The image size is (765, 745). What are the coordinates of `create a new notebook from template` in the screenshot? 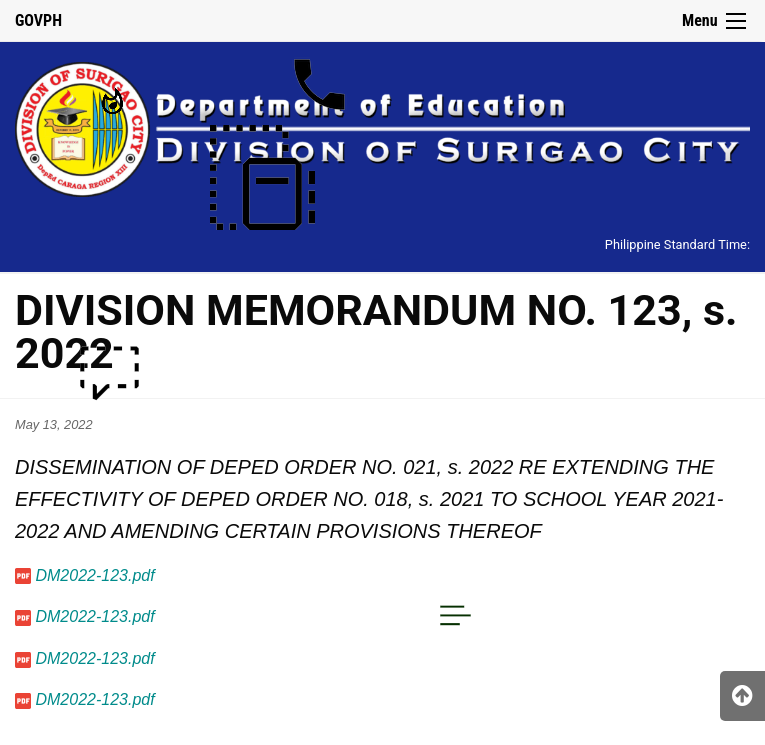 It's located at (262, 177).